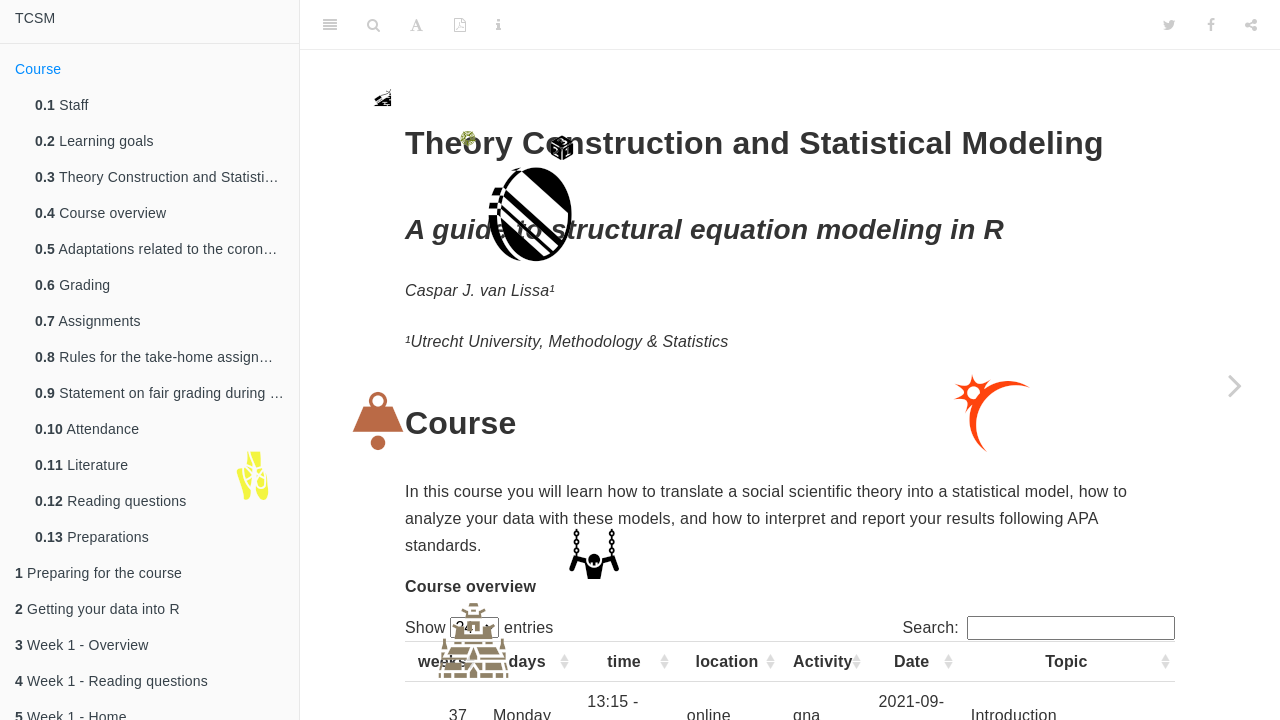 Image resolution: width=1280 pixels, height=720 pixels. What do you see at coordinates (594, 554) in the screenshot?
I see `indicates a captured or restrained character status` at bounding box center [594, 554].